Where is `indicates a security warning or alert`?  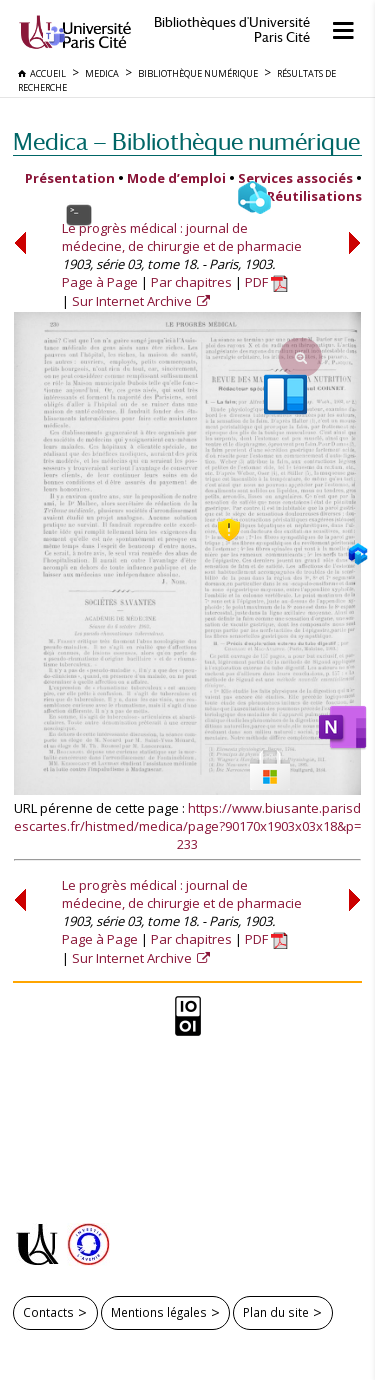 indicates a security warning or alert is located at coordinates (229, 530).